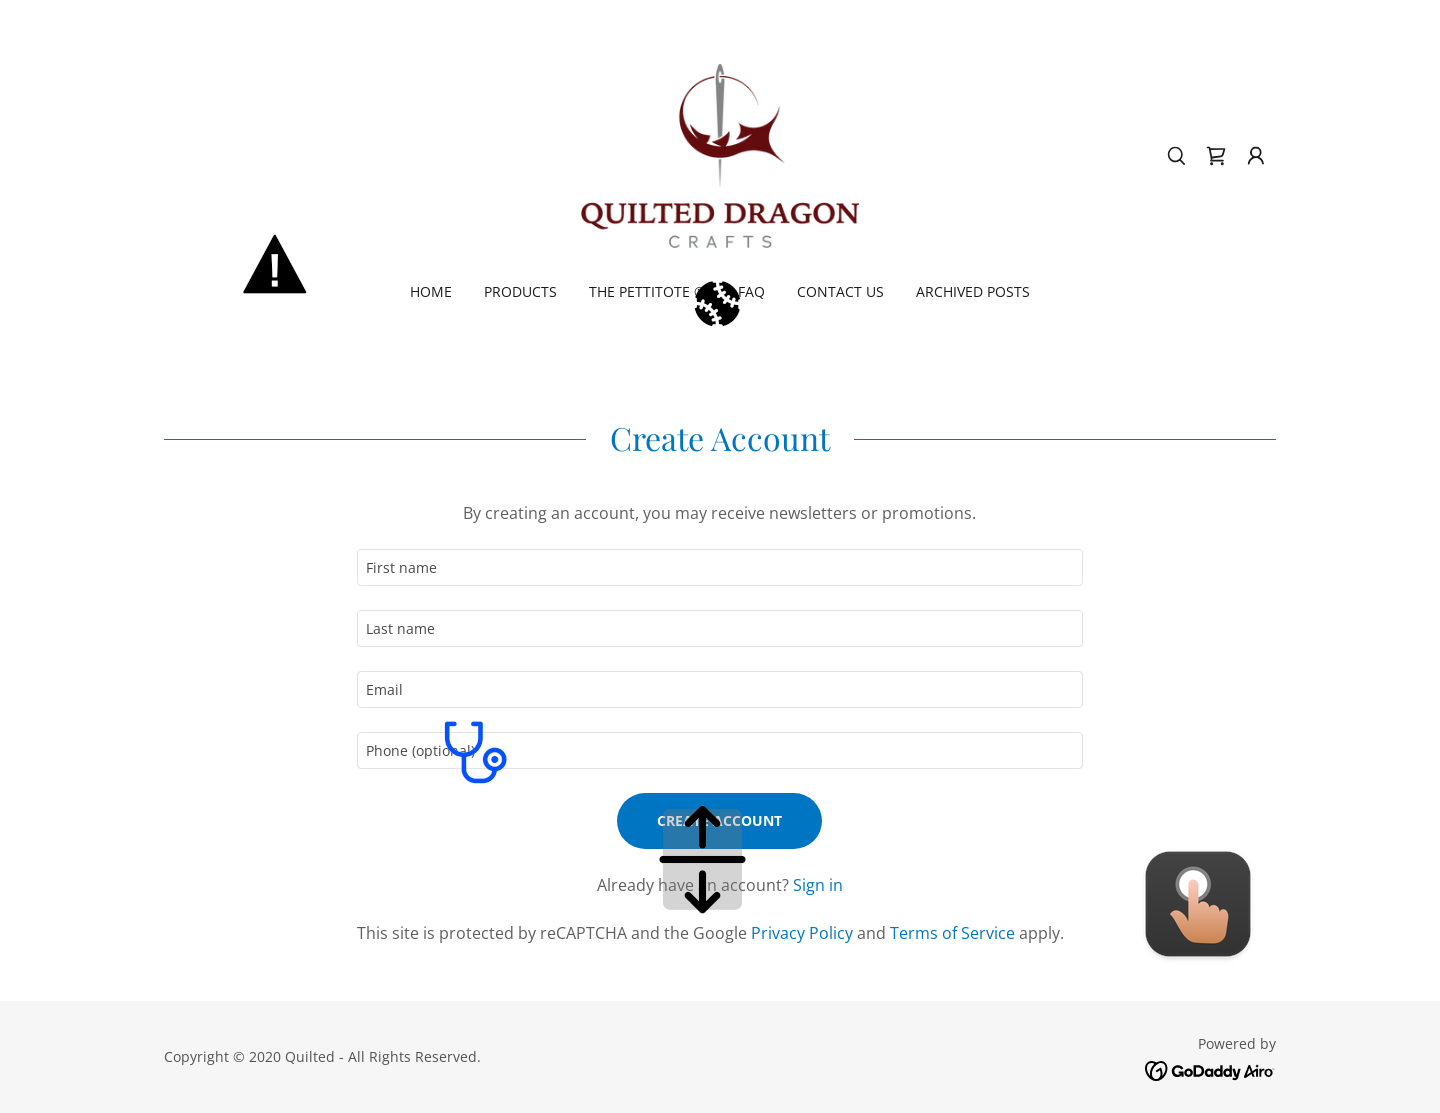 This screenshot has height=1113, width=1440. What do you see at coordinates (717, 303) in the screenshot?
I see `view baseball scores or stats` at bounding box center [717, 303].